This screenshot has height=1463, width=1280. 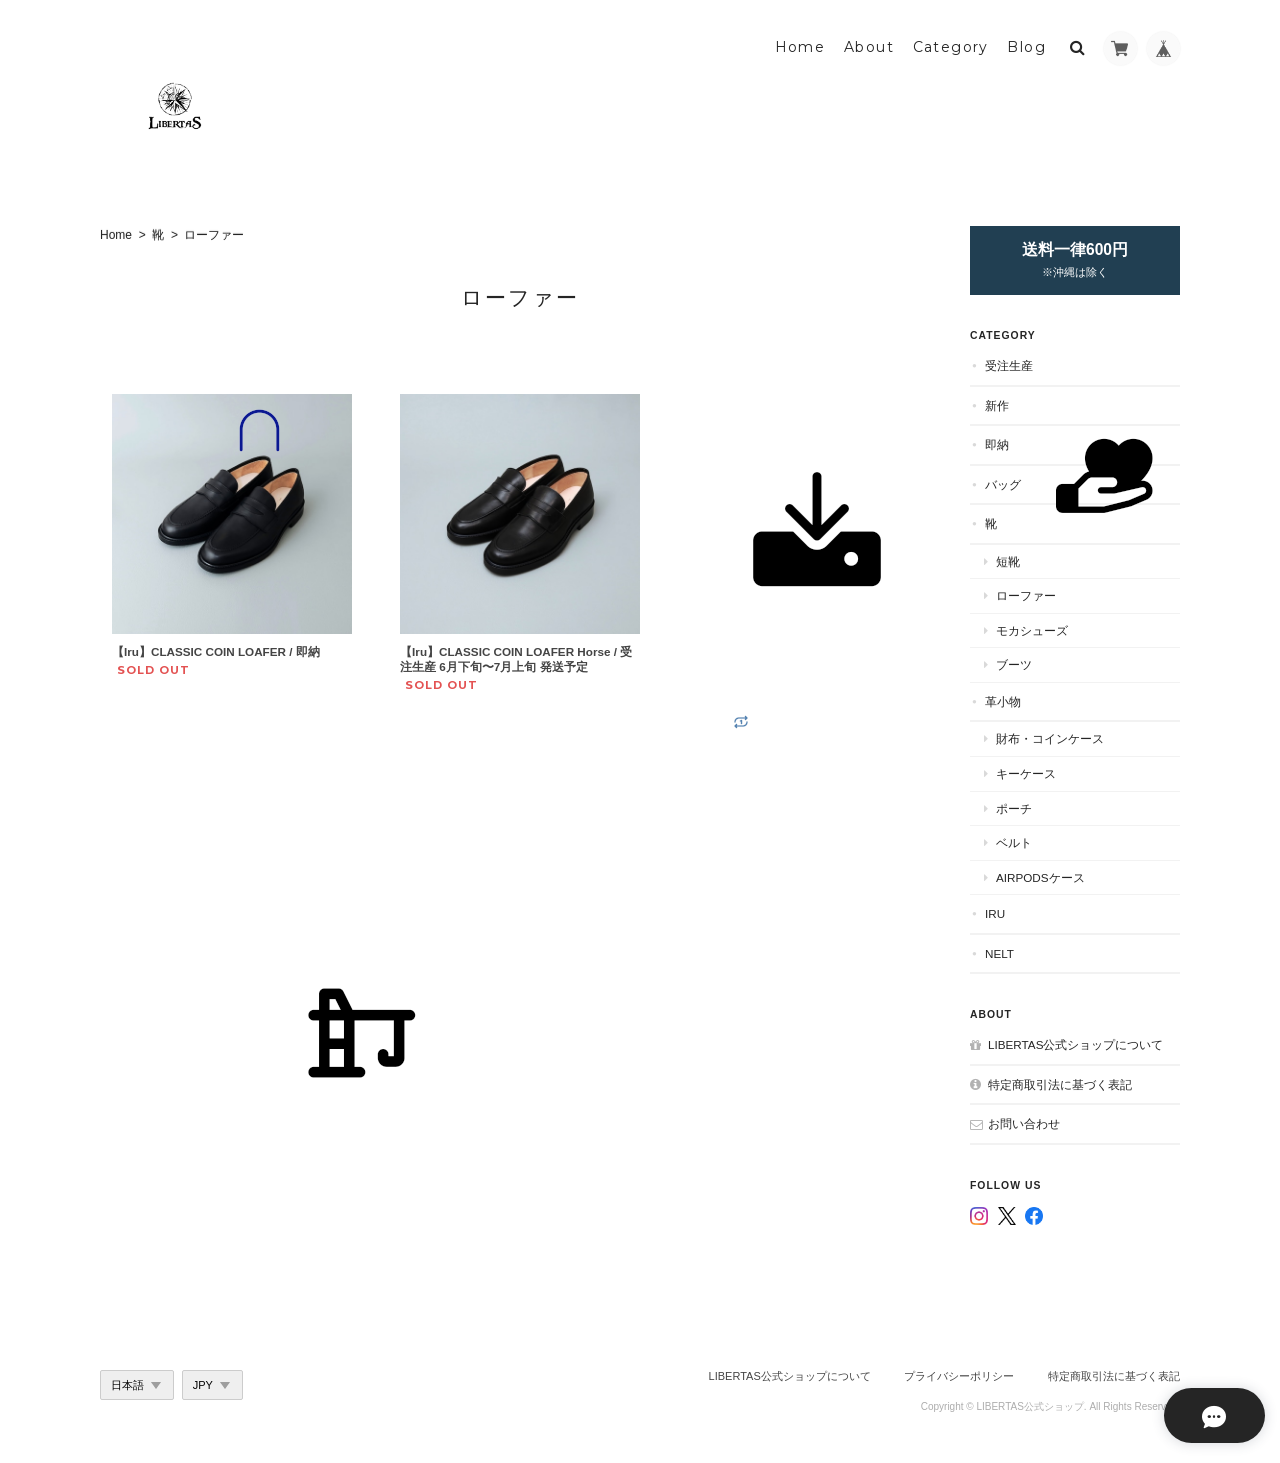 What do you see at coordinates (817, 536) in the screenshot?
I see `download a file to your device` at bounding box center [817, 536].